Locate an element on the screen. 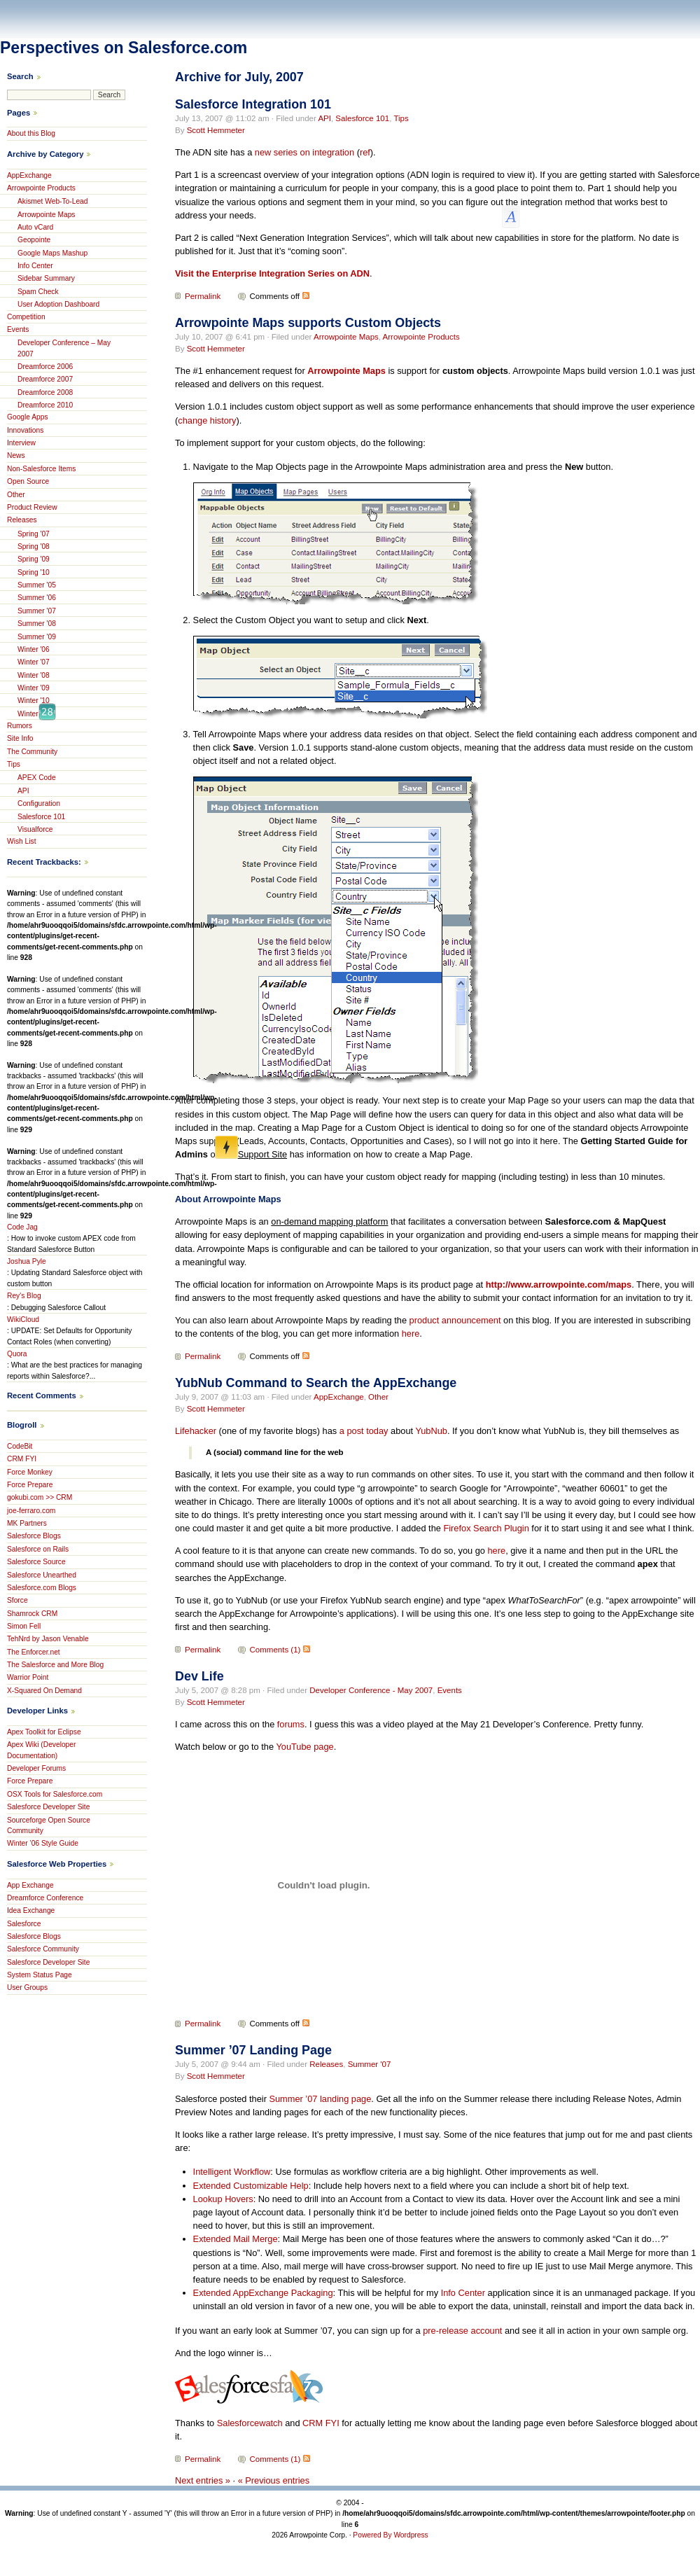 Image resolution: width=700 pixels, height=2576 pixels. open a font file is located at coordinates (510, 216).